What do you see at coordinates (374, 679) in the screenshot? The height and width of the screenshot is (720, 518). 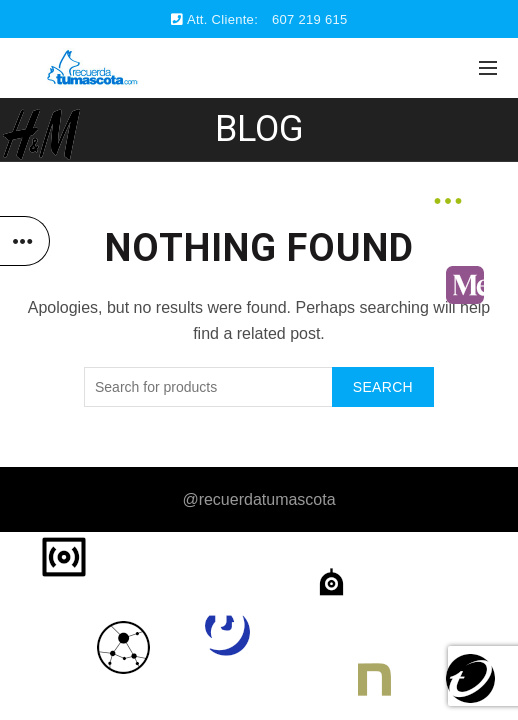 I see `open the Note app` at bounding box center [374, 679].